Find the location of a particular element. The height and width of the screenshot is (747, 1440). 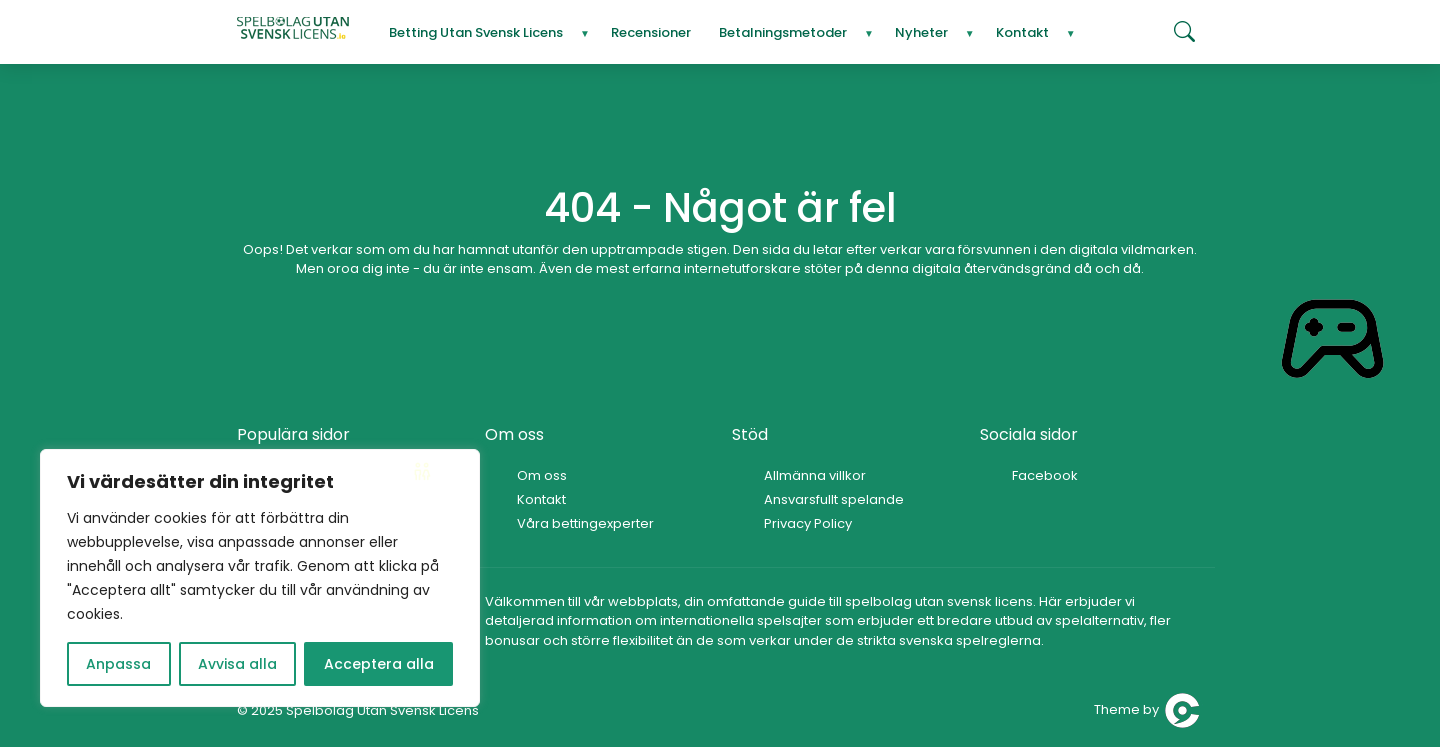

view your friends list is located at coordinates (422, 471).